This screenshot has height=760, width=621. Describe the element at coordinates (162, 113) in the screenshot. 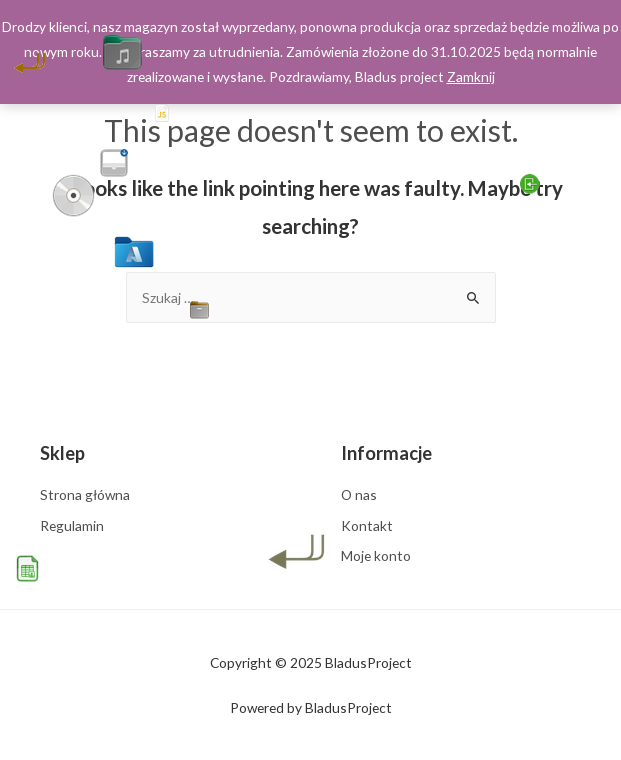

I see `a javascript file in the file system` at that location.